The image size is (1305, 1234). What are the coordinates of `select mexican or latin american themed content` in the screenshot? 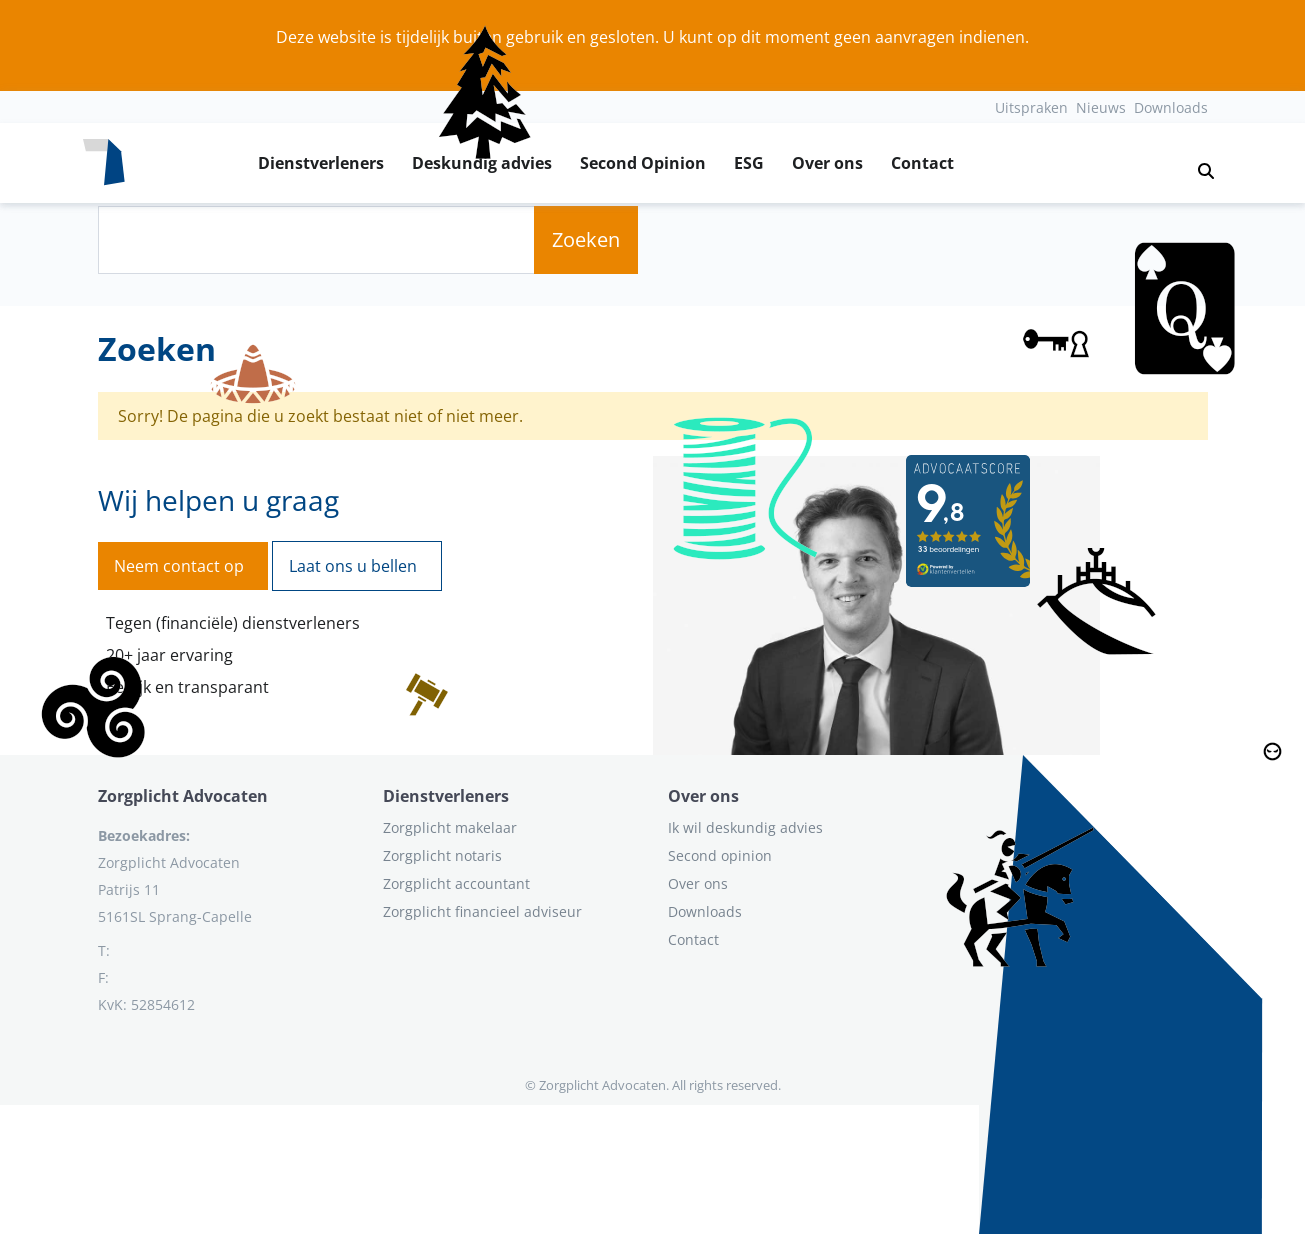 It's located at (253, 374).